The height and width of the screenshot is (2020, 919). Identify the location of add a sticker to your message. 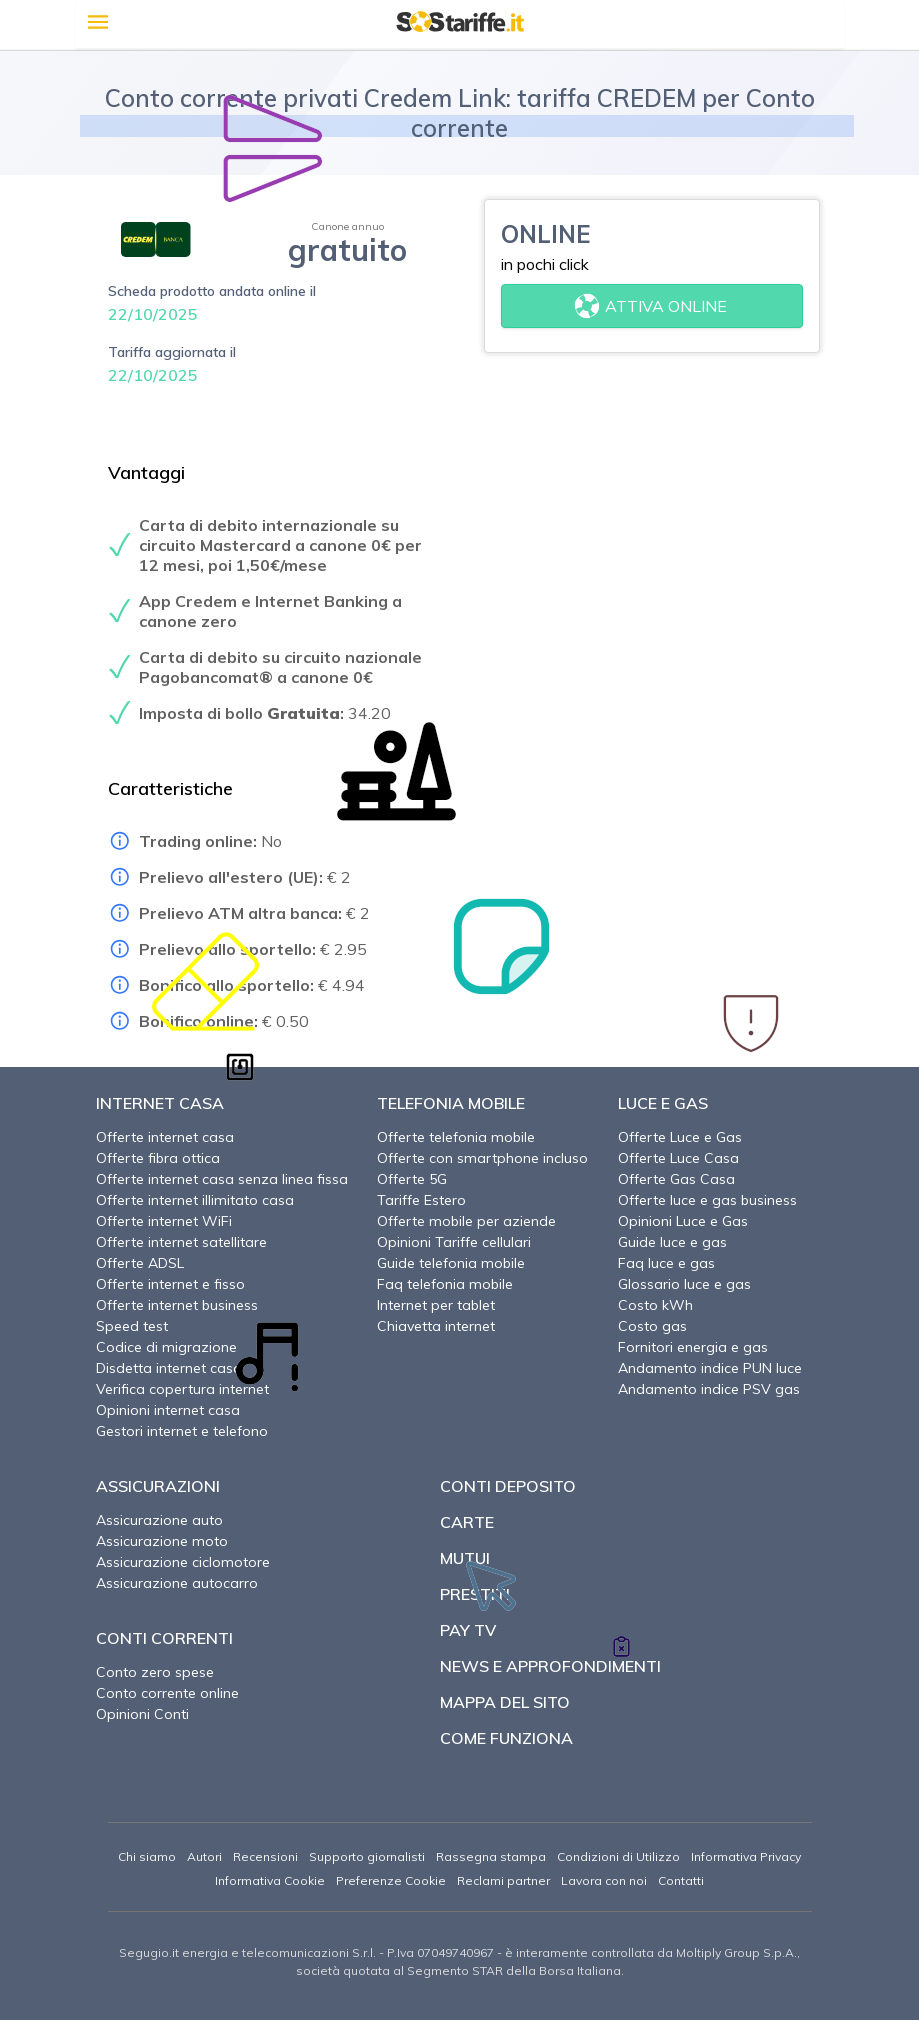
(501, 946).